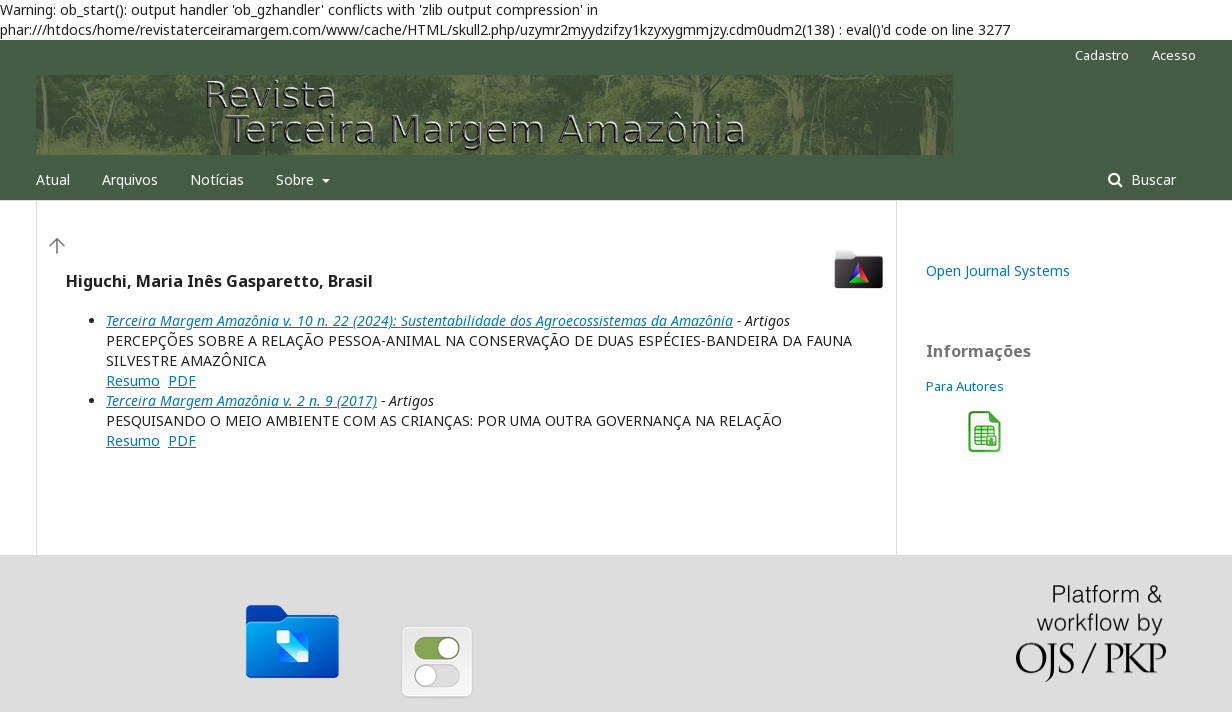 Image resolution: width=1232 pixels, height=720 pixels. What do you see at coordinates (437, 662) in the screenshot?
I see `open system settings or preferences` at bounding box center [437, 662].